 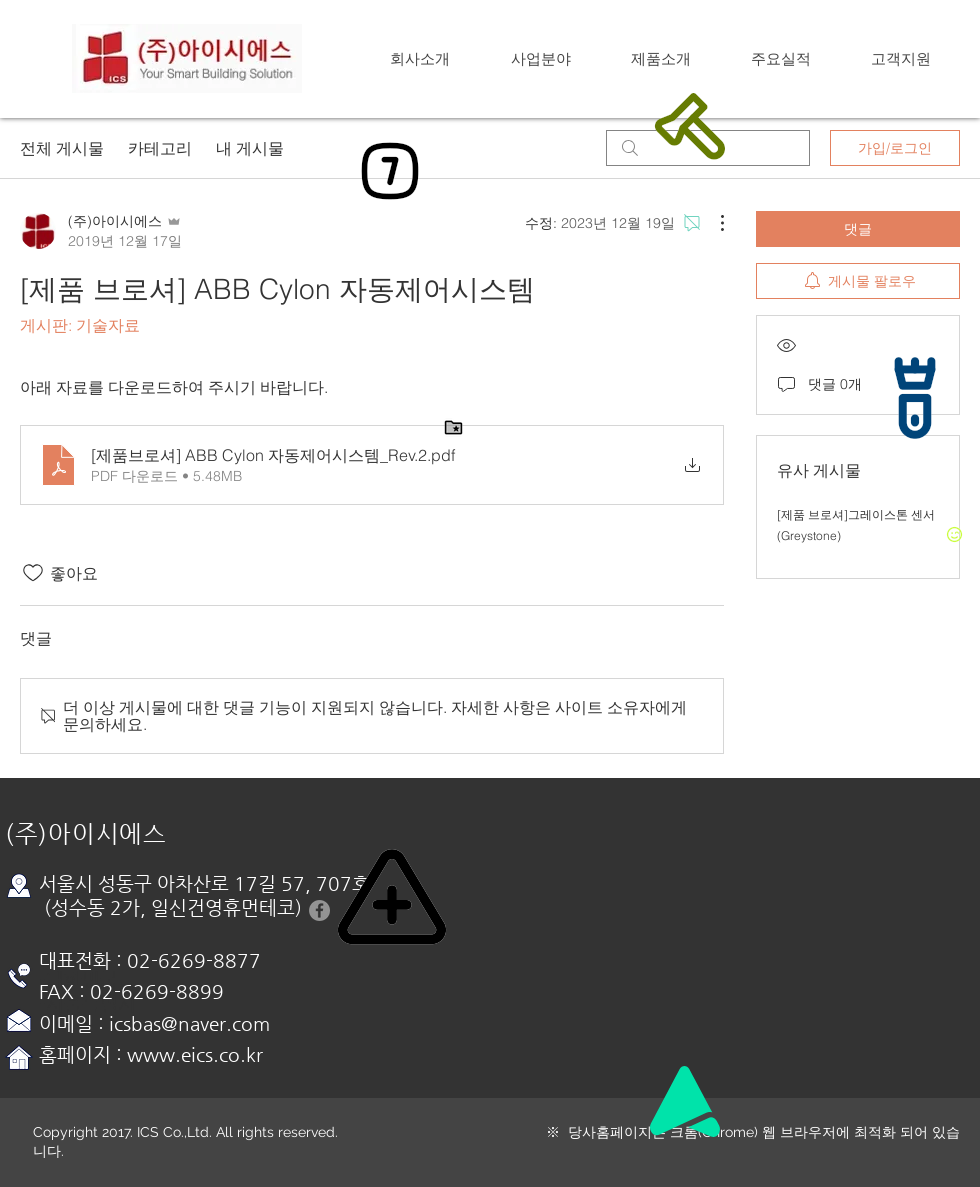 What do you see at coordinates (390, 171) in the screenshot?
I see `indicates step 7 in a multi-step process` at bounding box center [390, 171].